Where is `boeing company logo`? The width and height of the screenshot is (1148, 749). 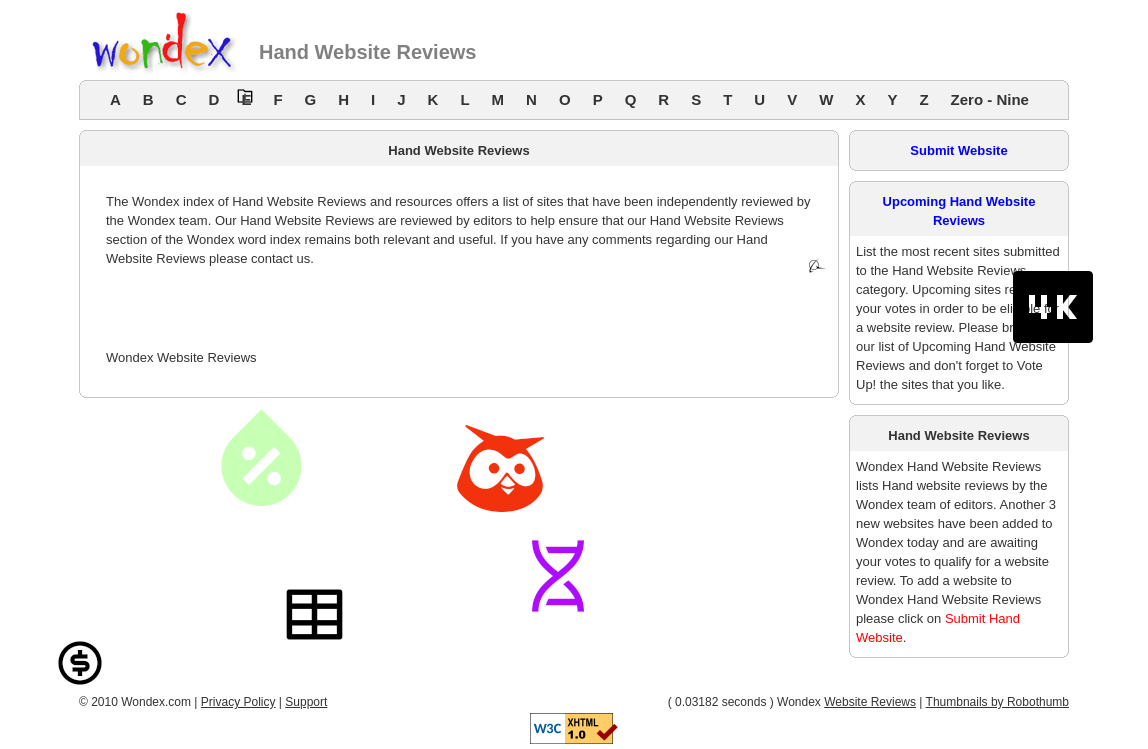 boeing company logo is located at coordinates (817, 265).